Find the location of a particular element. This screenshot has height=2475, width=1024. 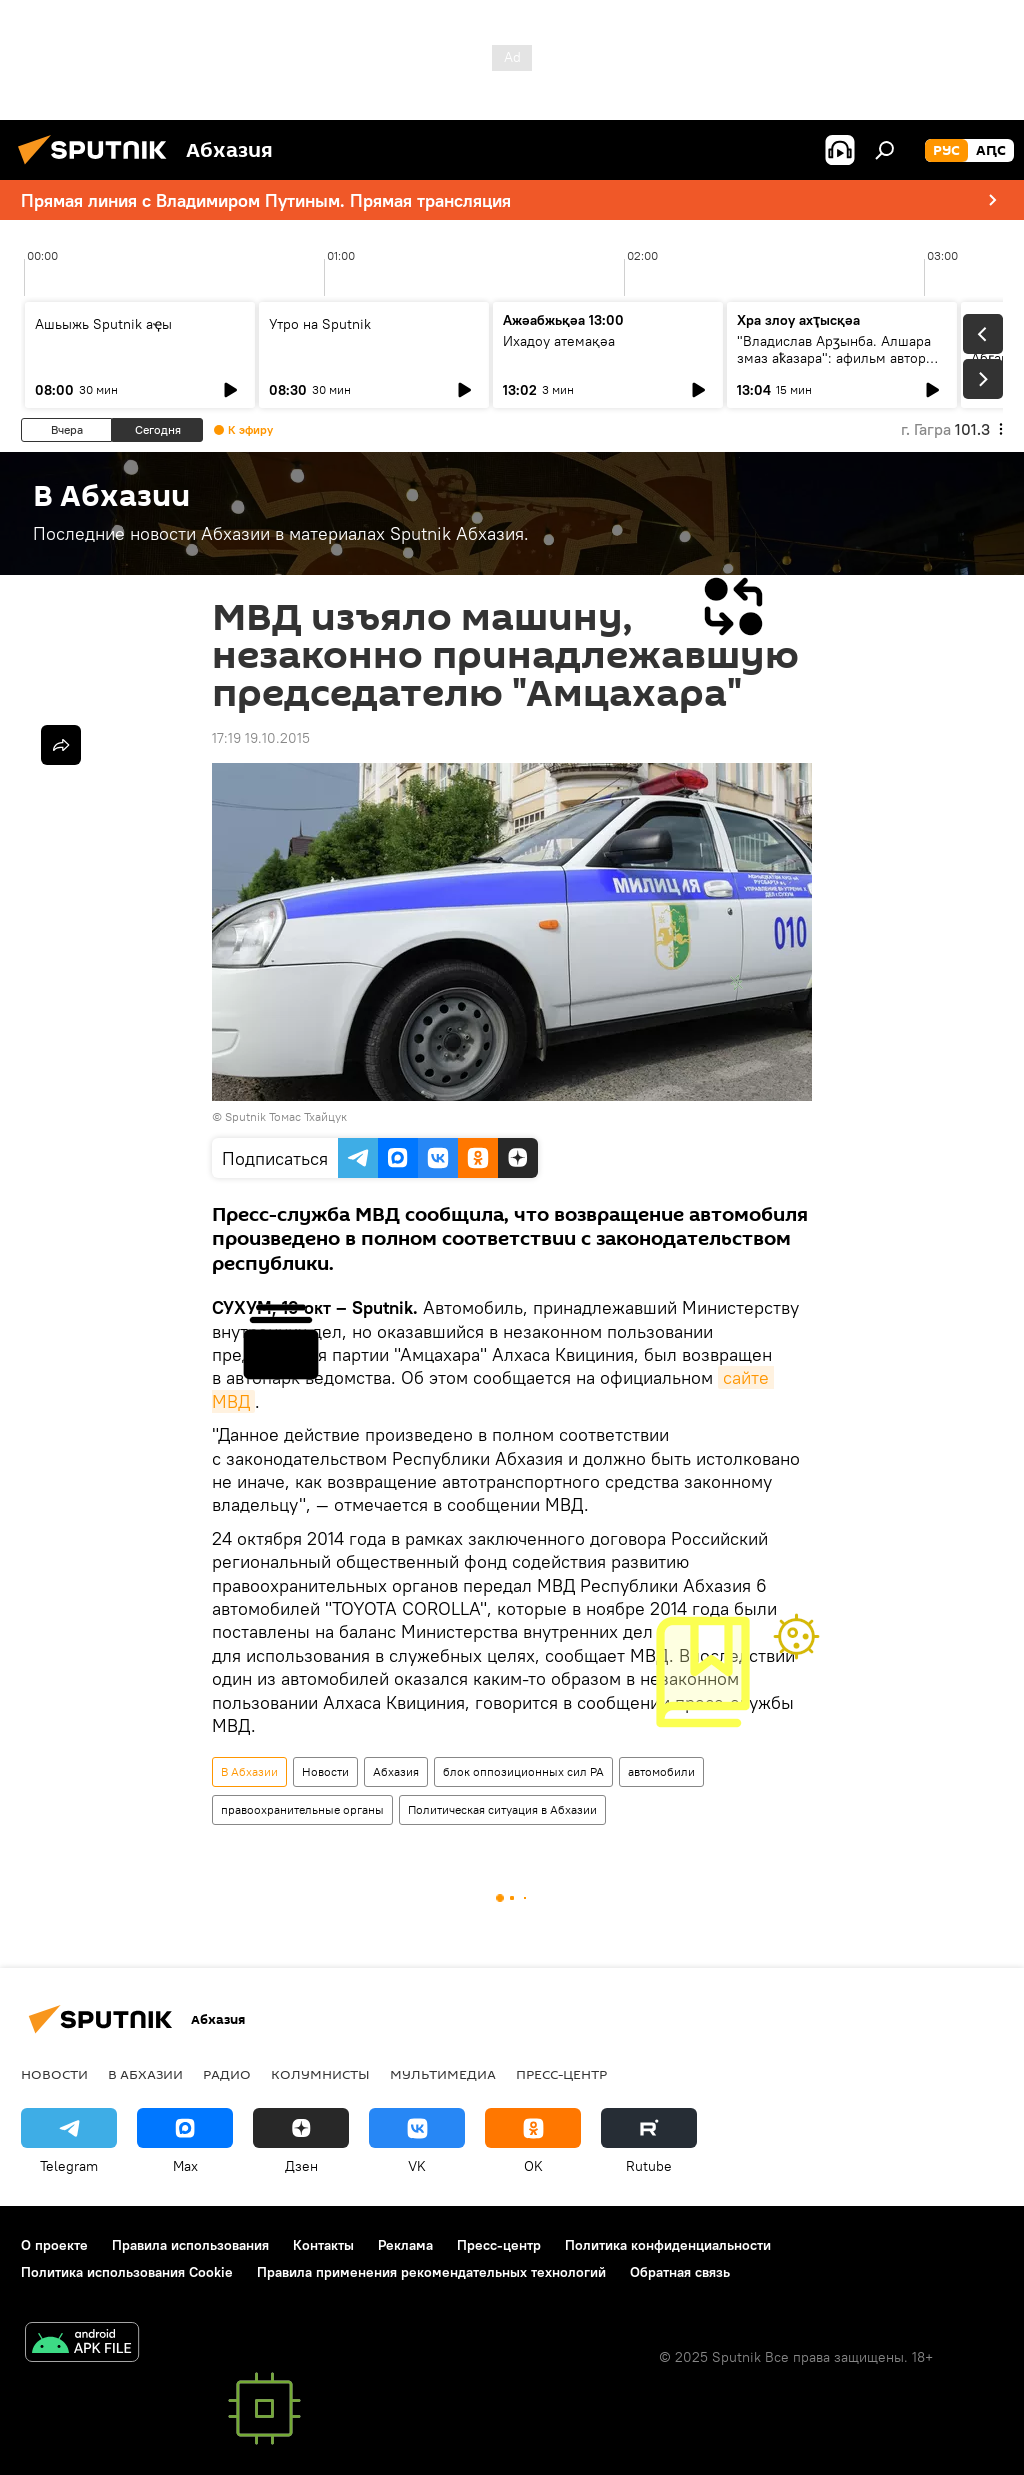

view stacked cards or layers is located at coordinates (281, 1345).